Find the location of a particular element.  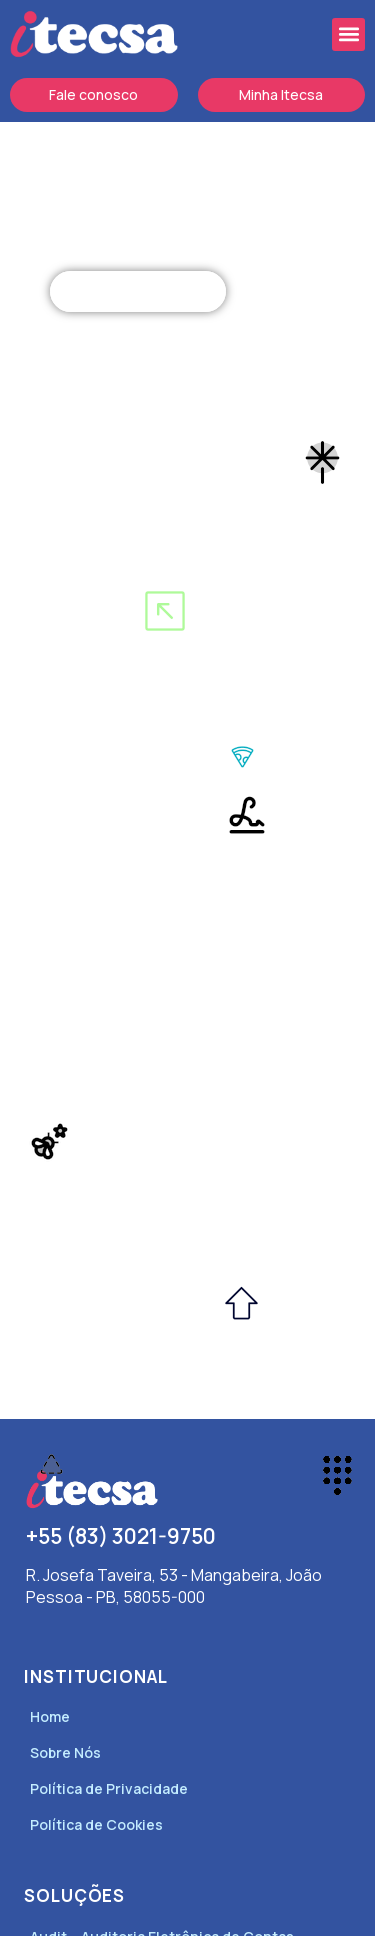

open the phone dialpad is located at coordinates (337, 1475).